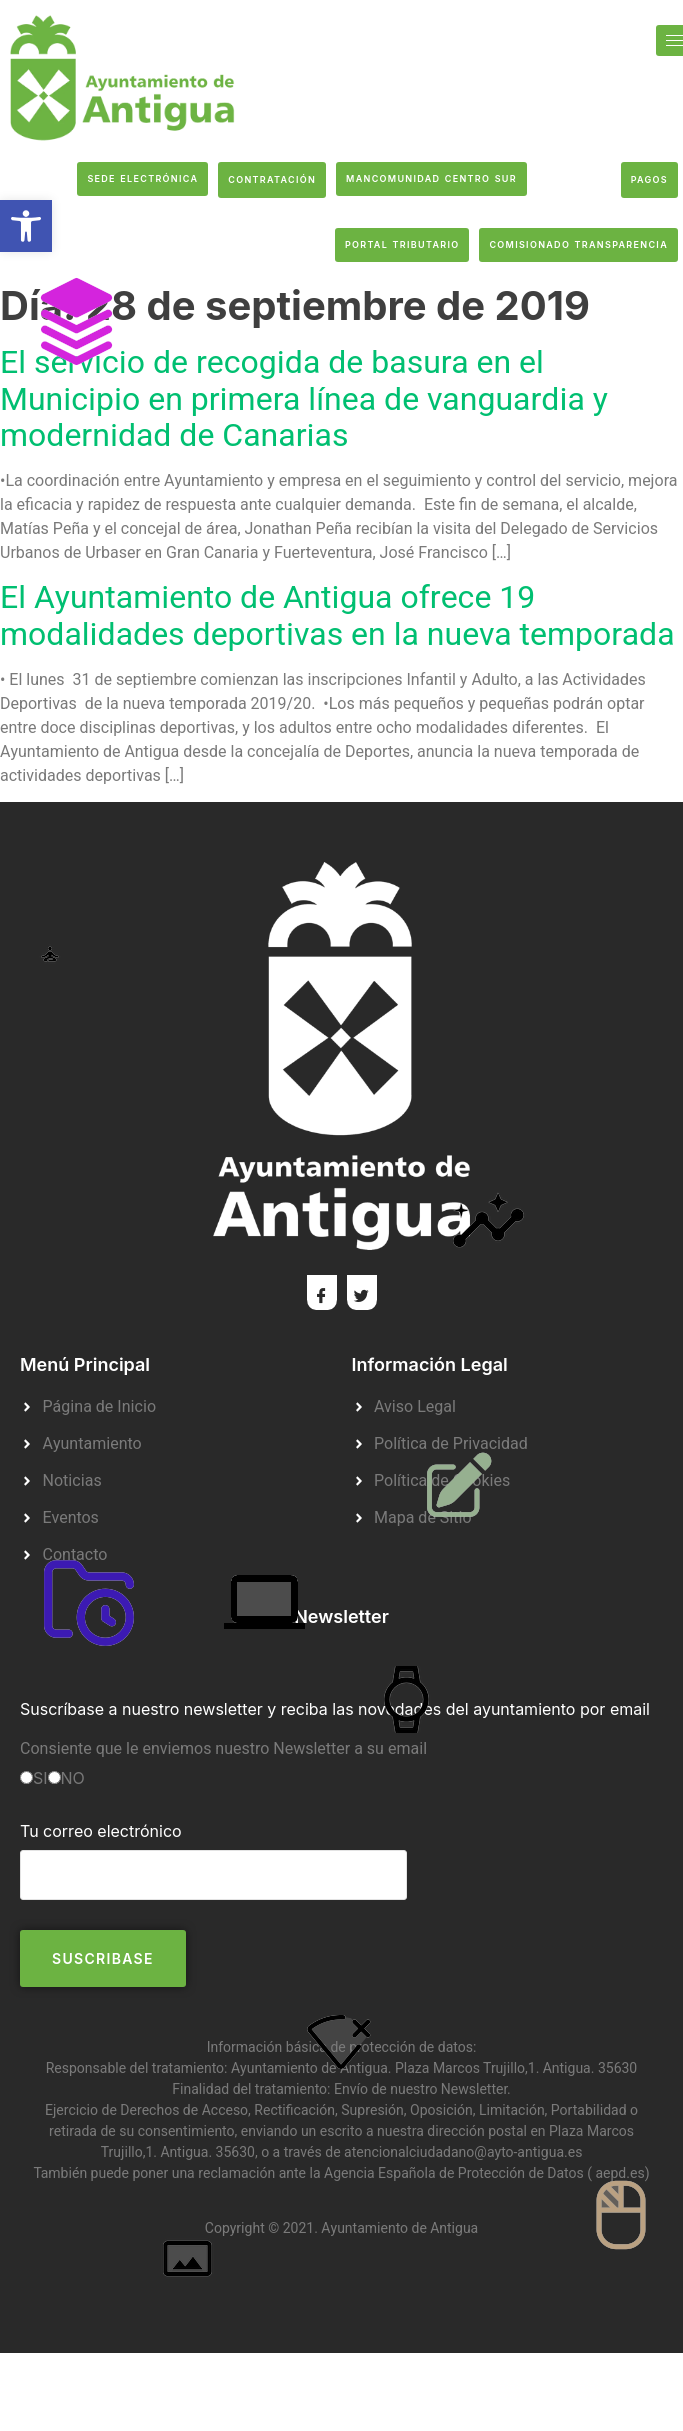 Image resolution: width=683 pixels, height=2431 pixels. What do you see at coordinates (264, 1602) in the screenshot?
I see `switch to laptop or desktop view` at bounding box center [264, 1602].